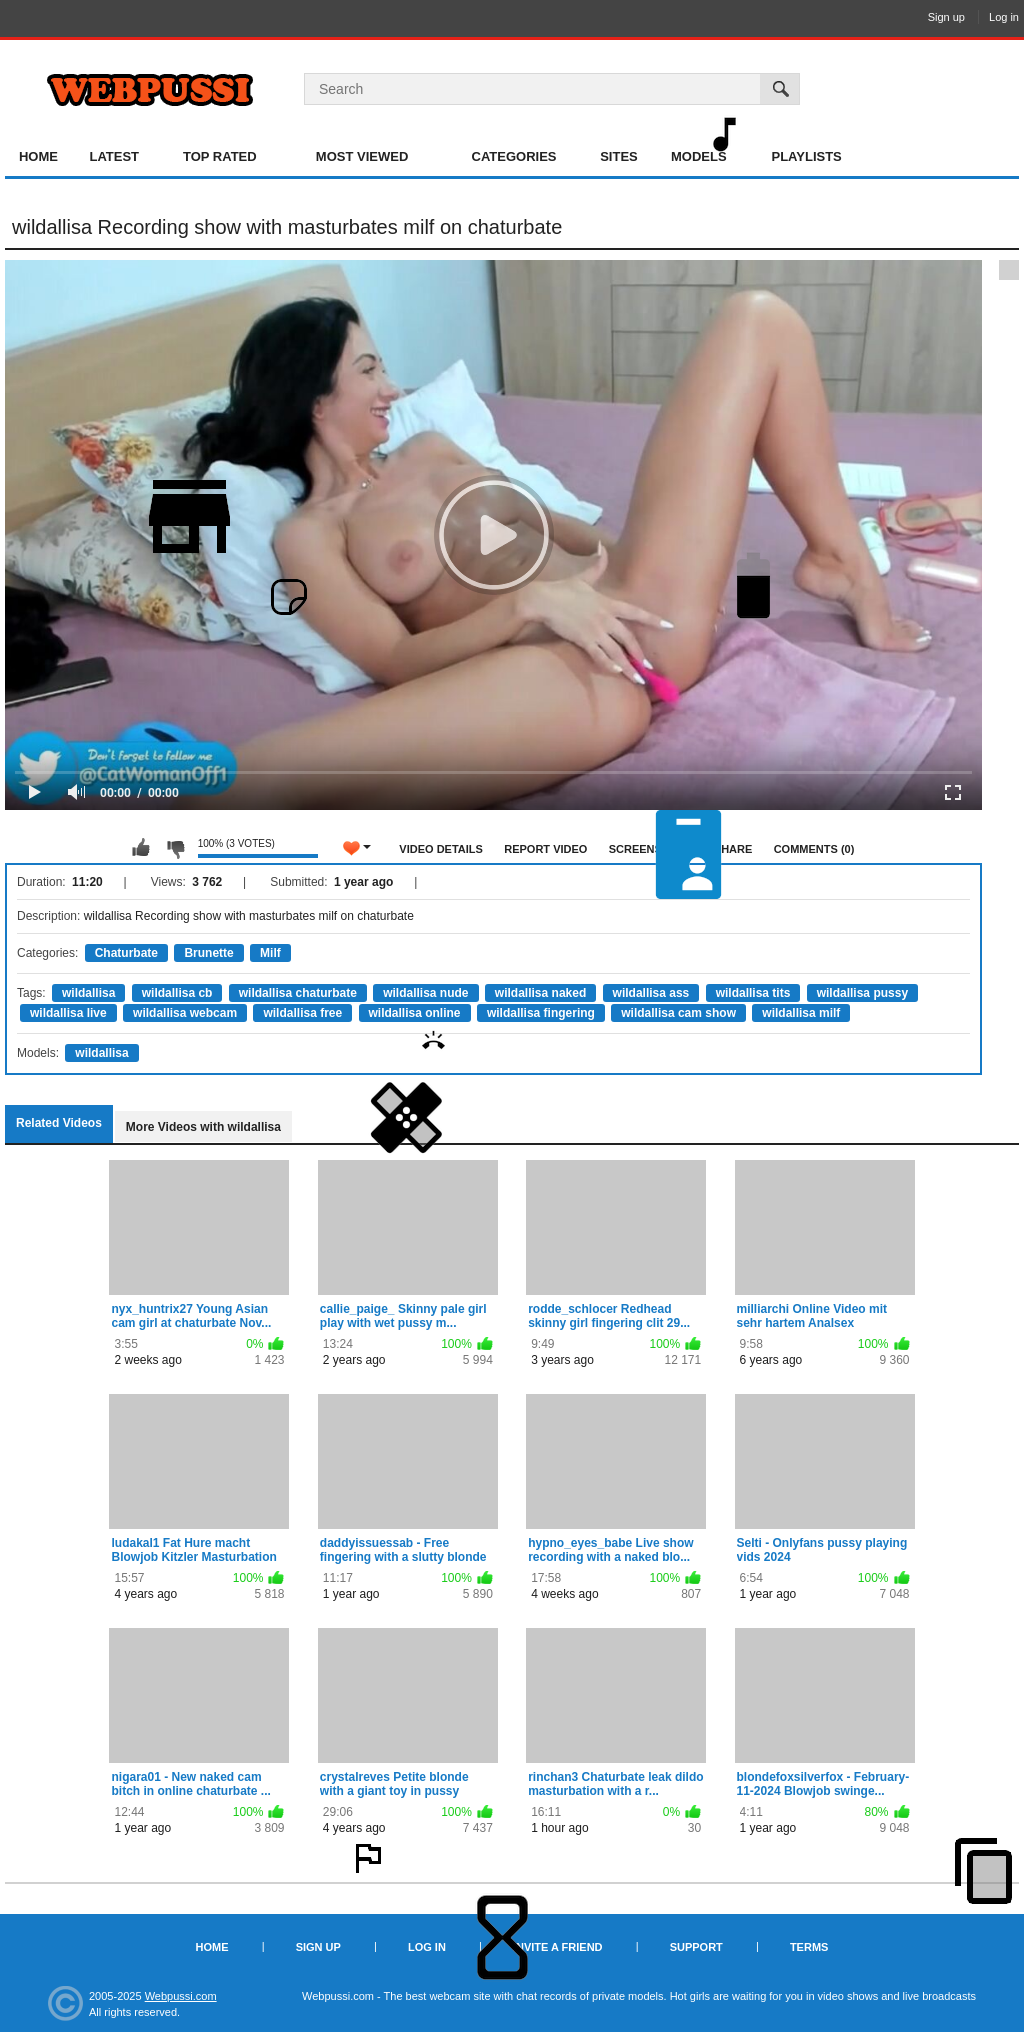 Image resolution: width=1024 pixels, height=2032 pixels. I want to click on indicates battery level at approximately 80%, so click(753, 585).